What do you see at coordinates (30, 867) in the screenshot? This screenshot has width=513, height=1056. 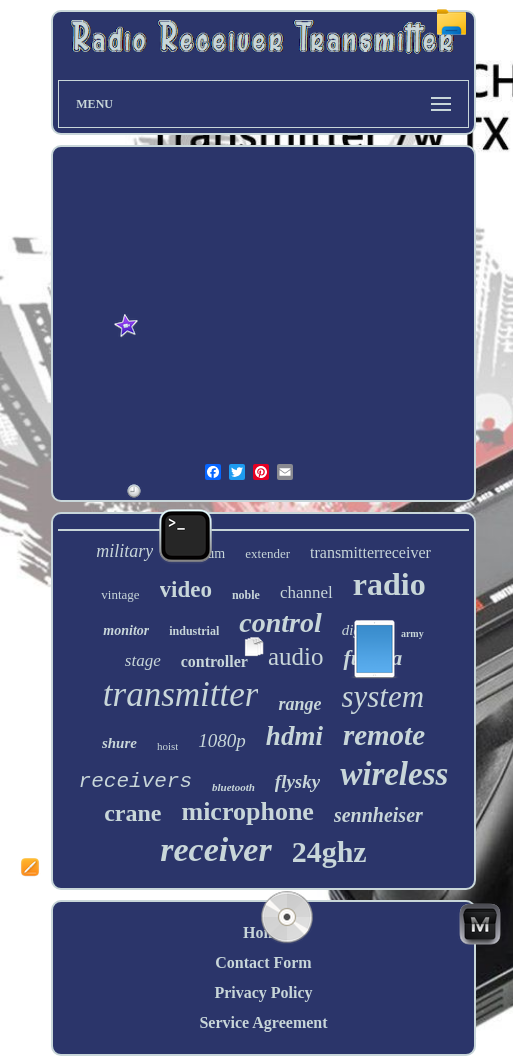 I see `open Apple Pages for document editing` at bounding box center [30, 867].